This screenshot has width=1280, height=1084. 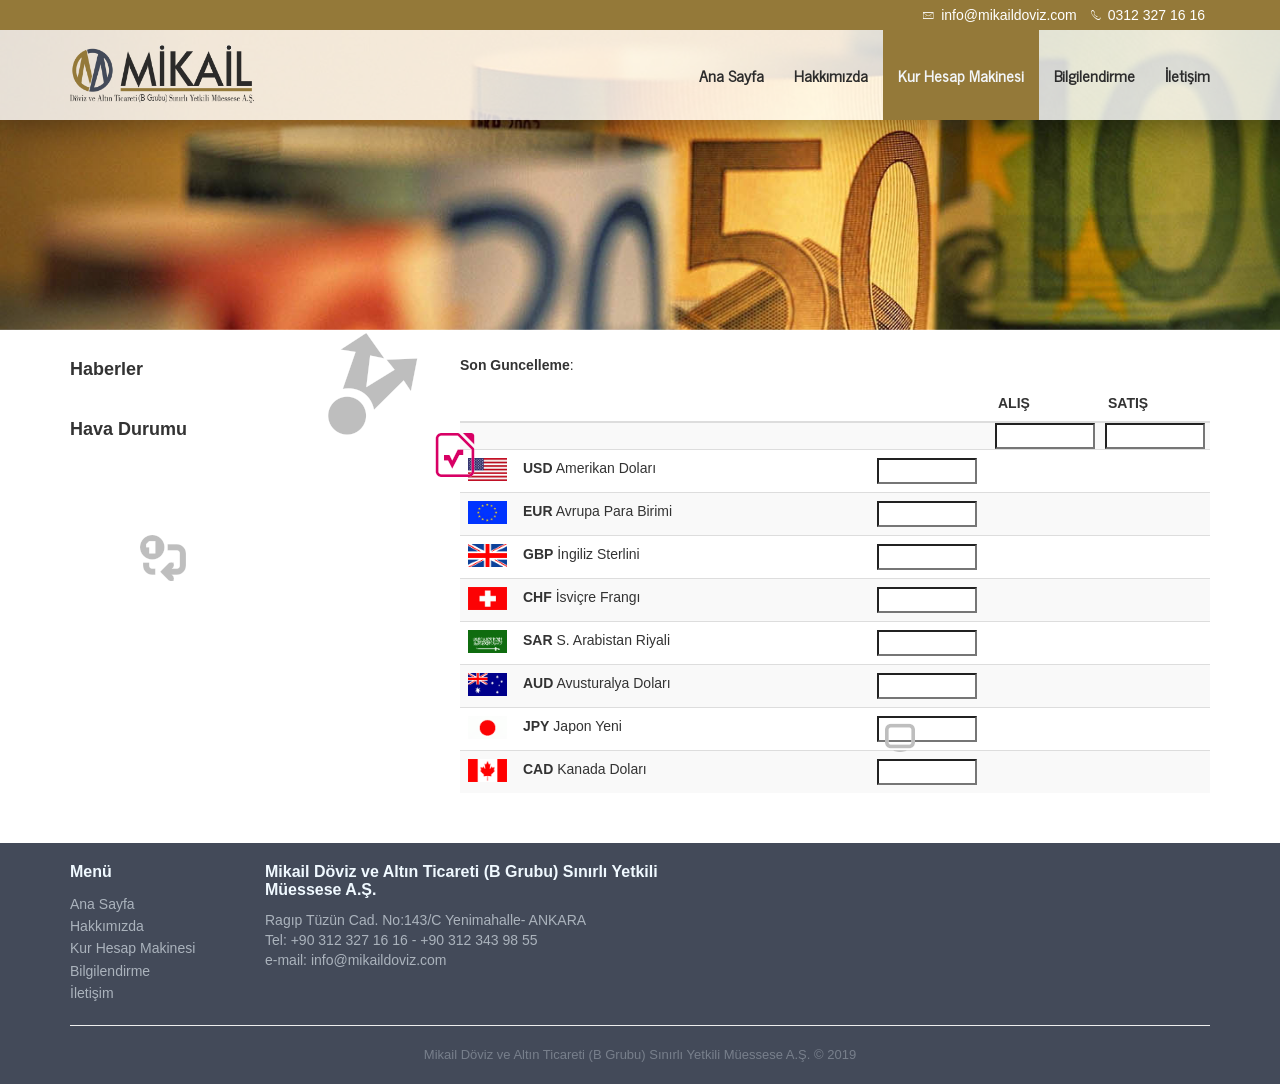 I want to click on display or monitor settings, so click(x=900, y=737).